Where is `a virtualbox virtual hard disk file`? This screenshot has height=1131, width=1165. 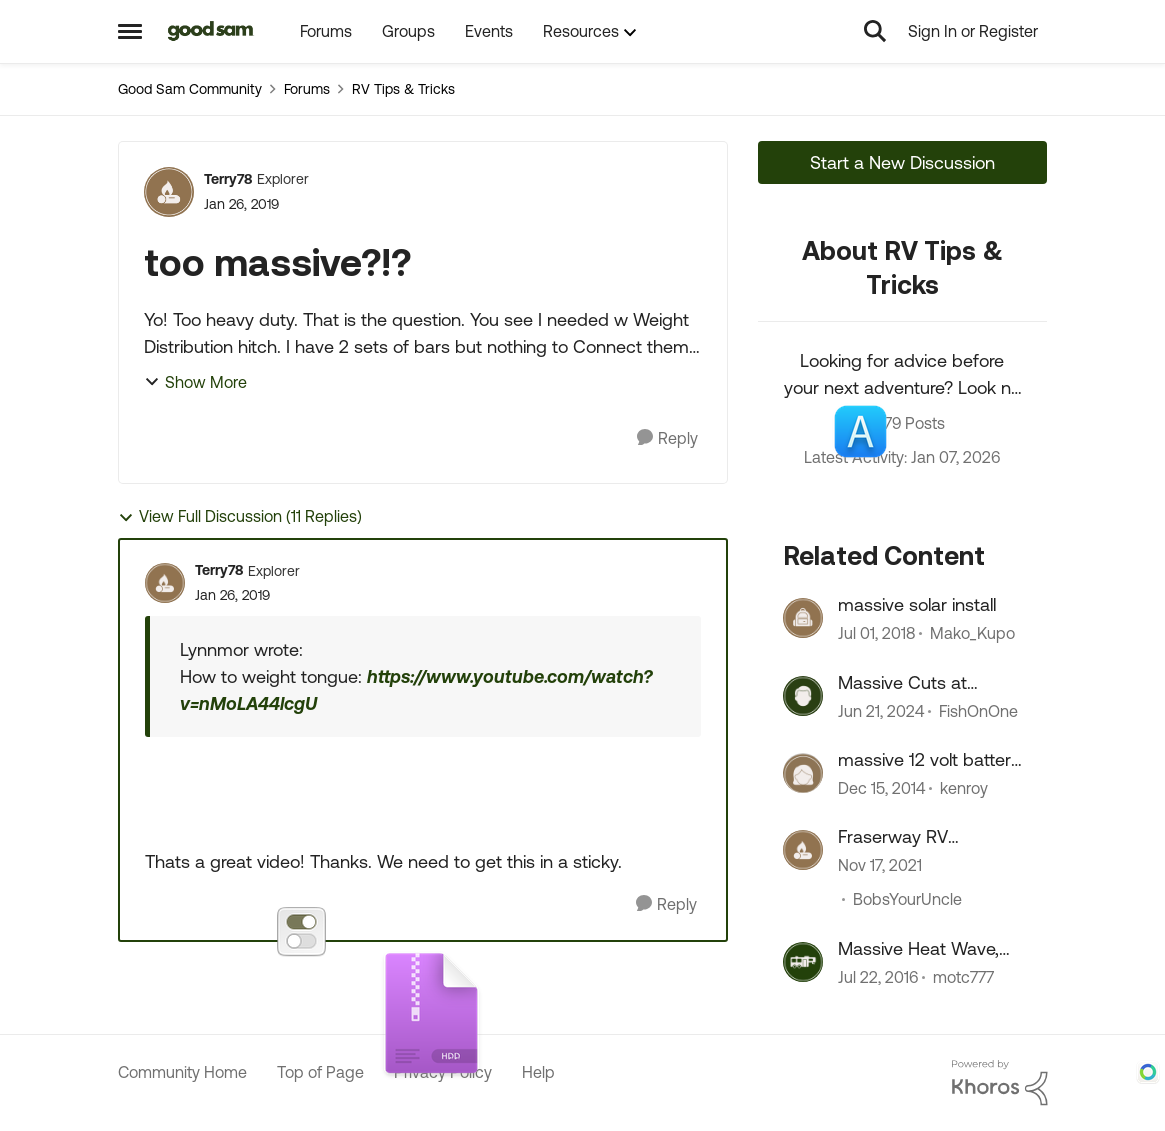
a virtualbox virtual hard disk file is located at coordinates (431, 1015).